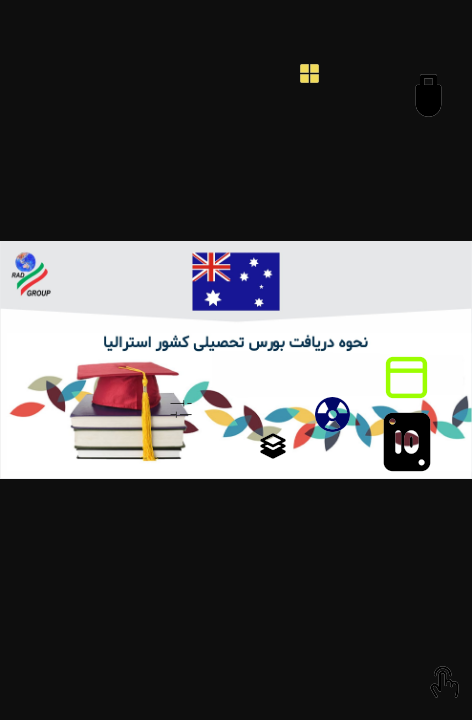 Image resolution: width=472 pixels, height=720 pixels. Describe the element at coordinates (273, 446) in the screenshot. I see `send layer to back` at that location.